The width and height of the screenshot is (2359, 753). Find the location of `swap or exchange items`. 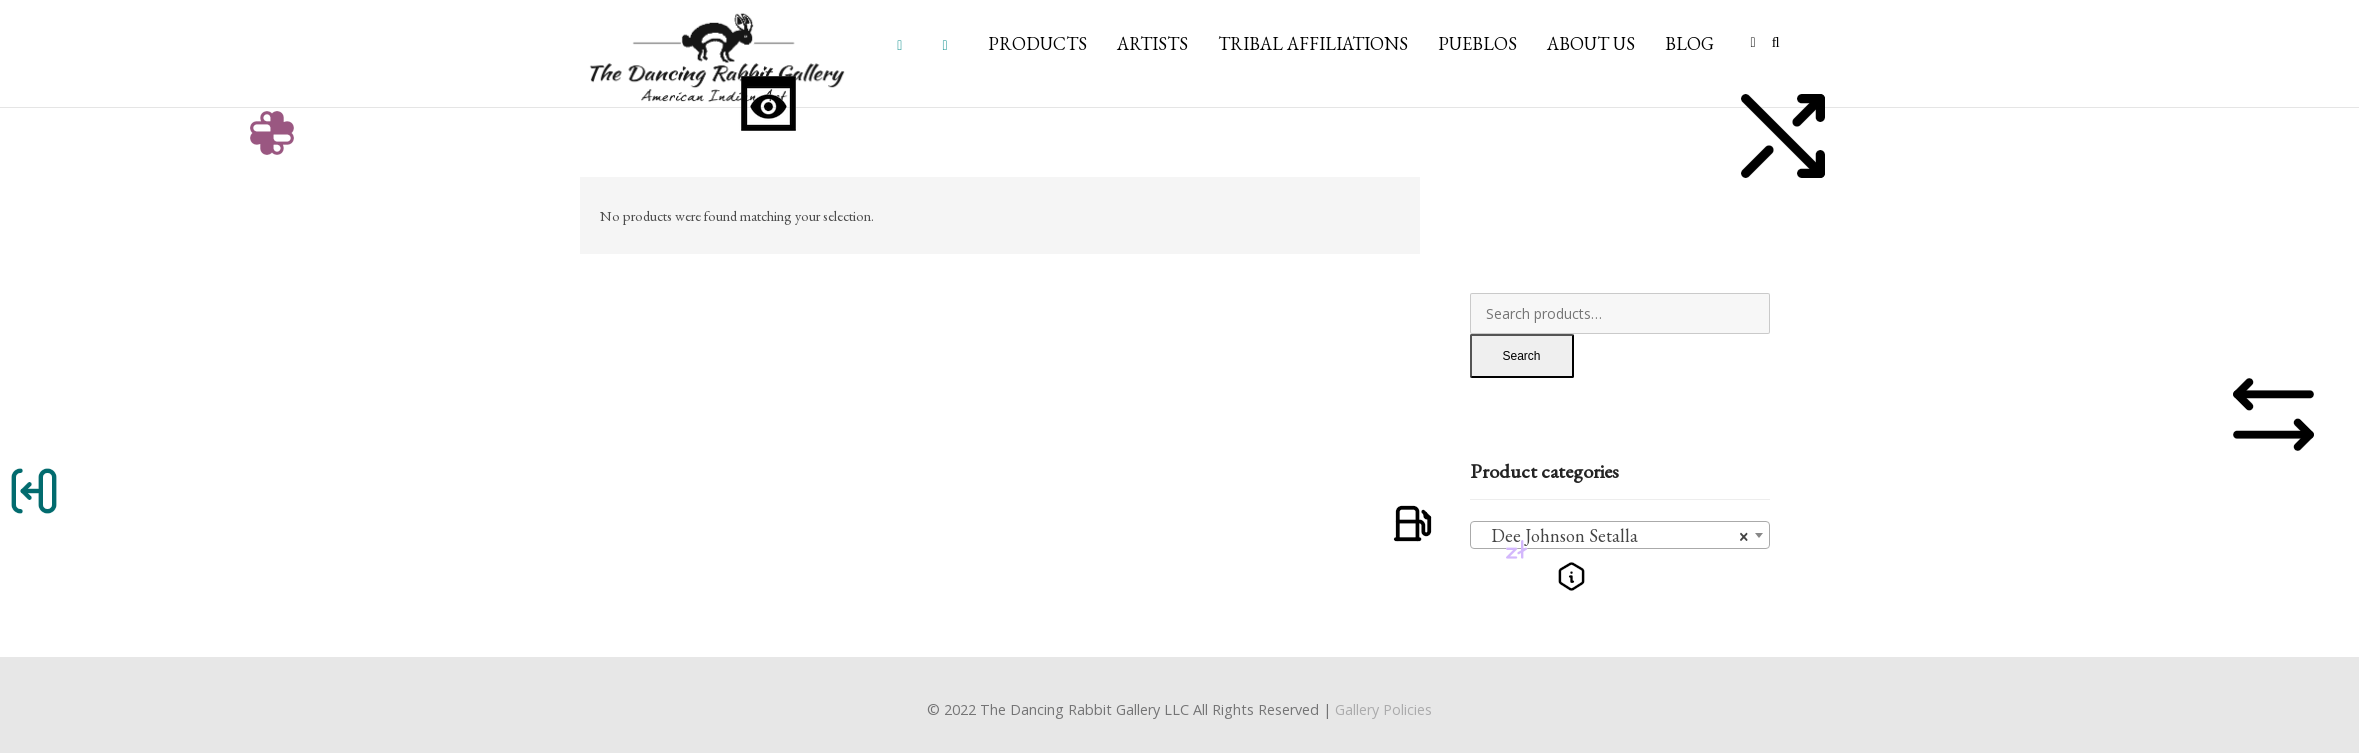

swap or exchange items is located at coordinates (1783, 136).